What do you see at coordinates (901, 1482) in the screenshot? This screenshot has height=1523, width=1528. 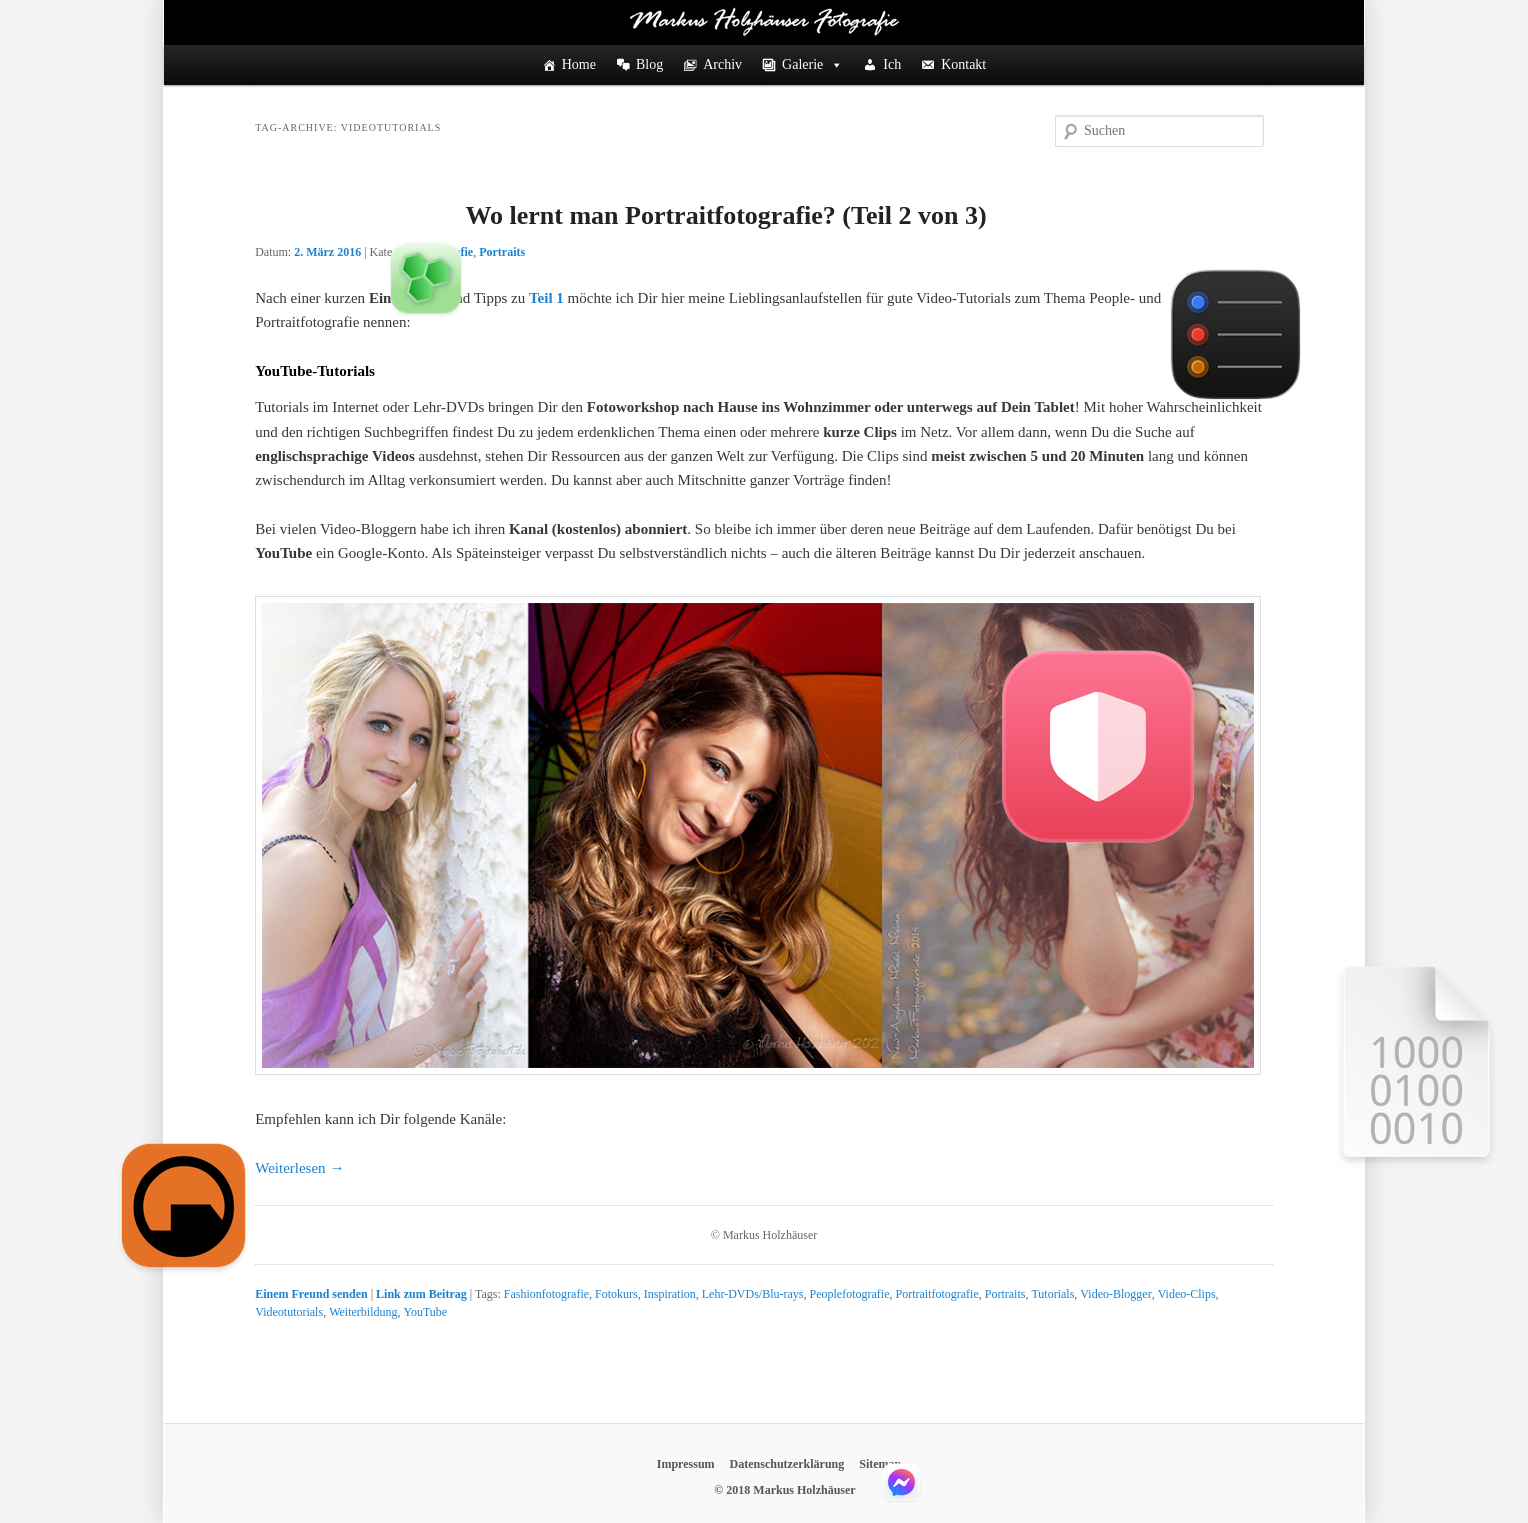 I see `open caprine, a third-party facebook messenger client` at bounding box center [901, 1482].